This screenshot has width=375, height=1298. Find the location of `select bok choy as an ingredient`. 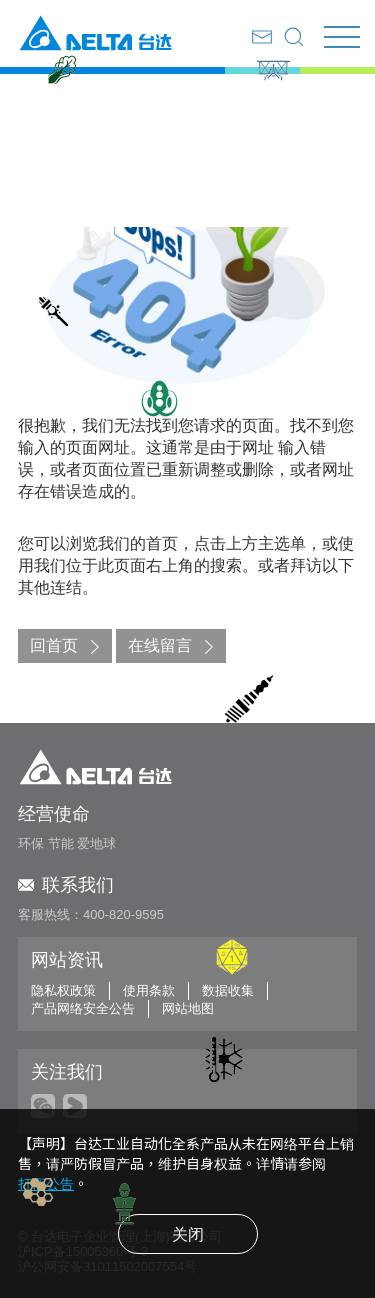

select bok choy as an ingredient is located at coordinates (62, 70).